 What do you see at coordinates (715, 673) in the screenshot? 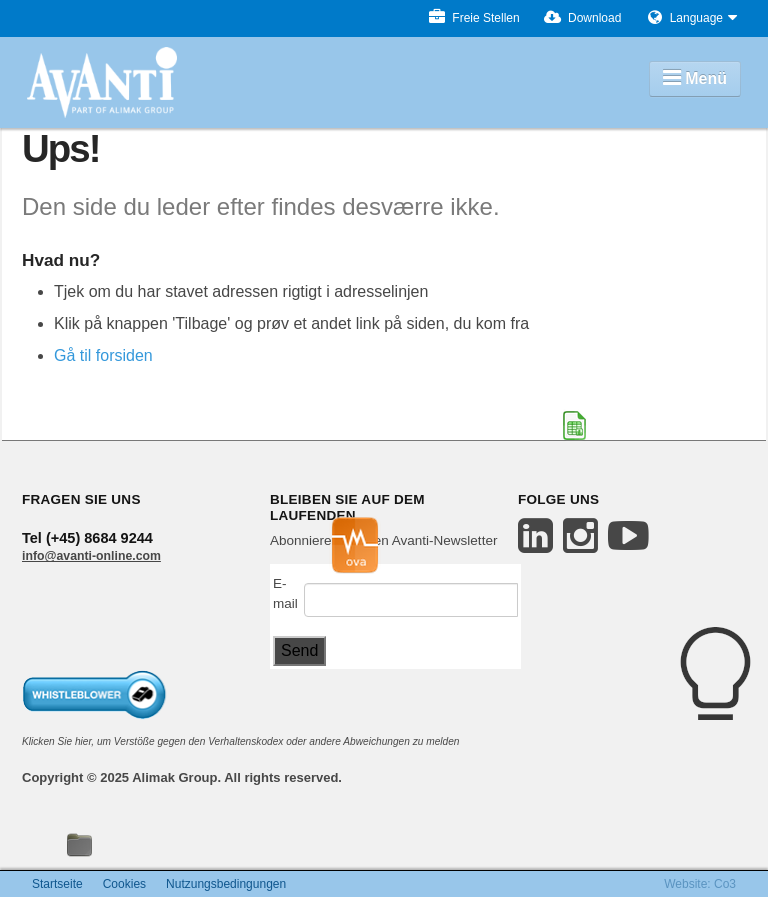
I see `view music suggestions and recommendations` at bounding box center [715, 673].